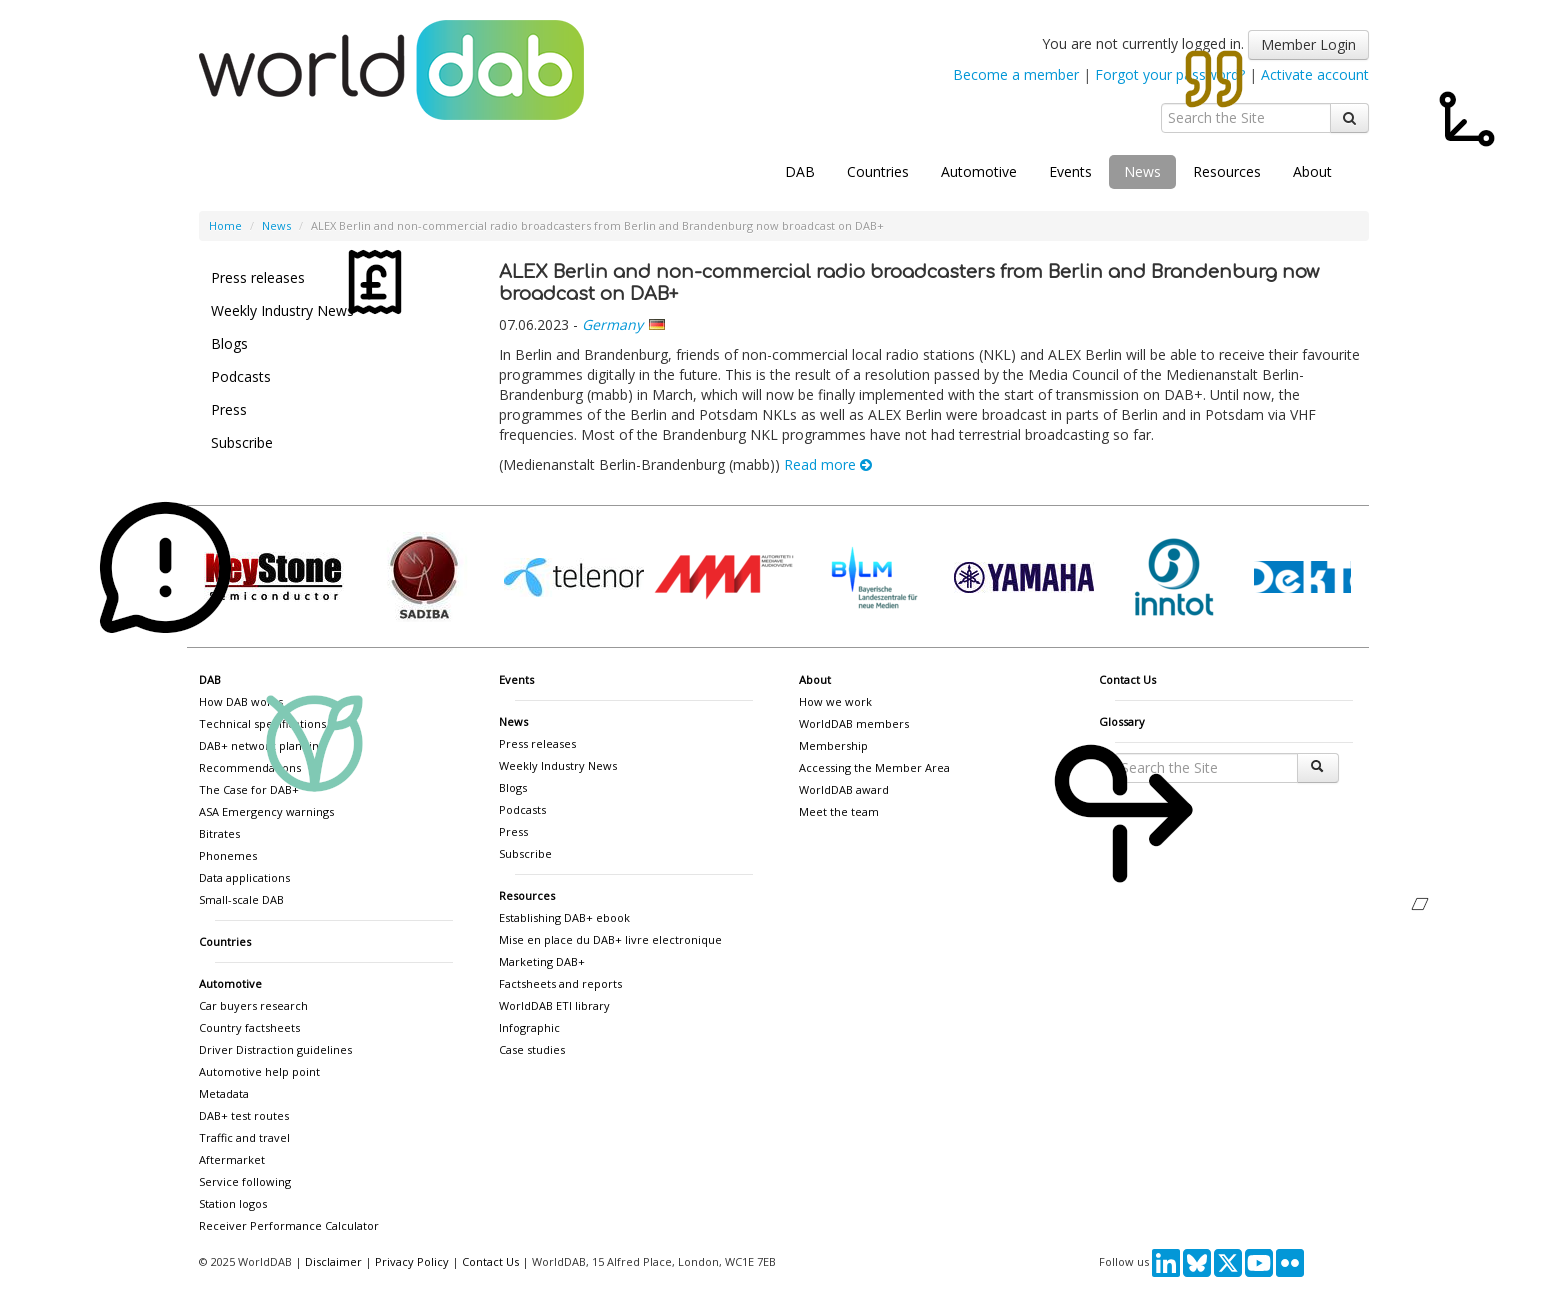 Image resolution: width=1568 pixels, height=1314 pixels. I want to click on insert a parallelogram shape, so click(1420, 904).